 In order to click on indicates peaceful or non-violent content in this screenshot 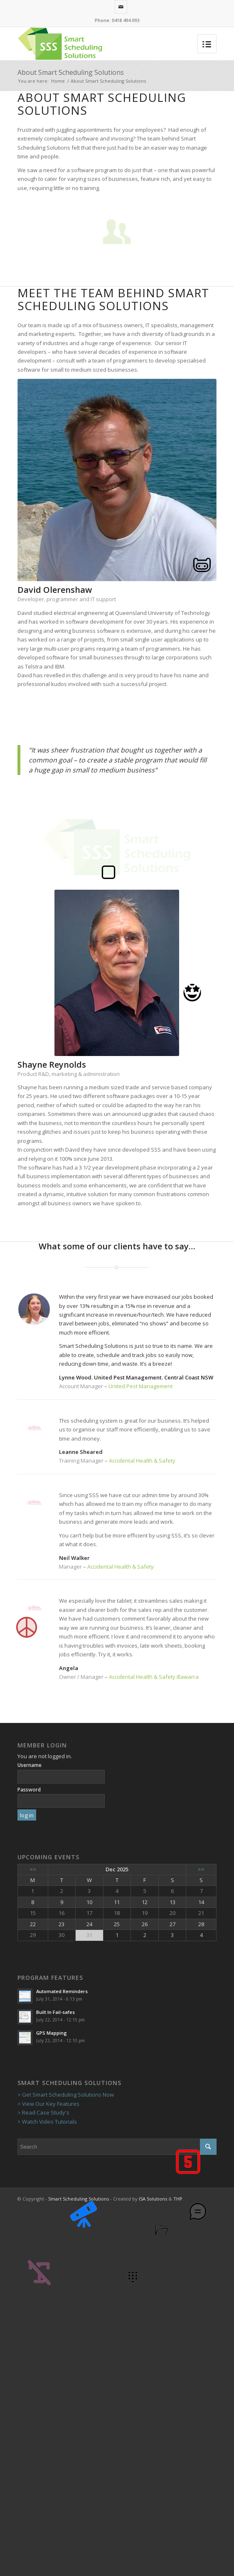, I will do `click(27, 1627)`.